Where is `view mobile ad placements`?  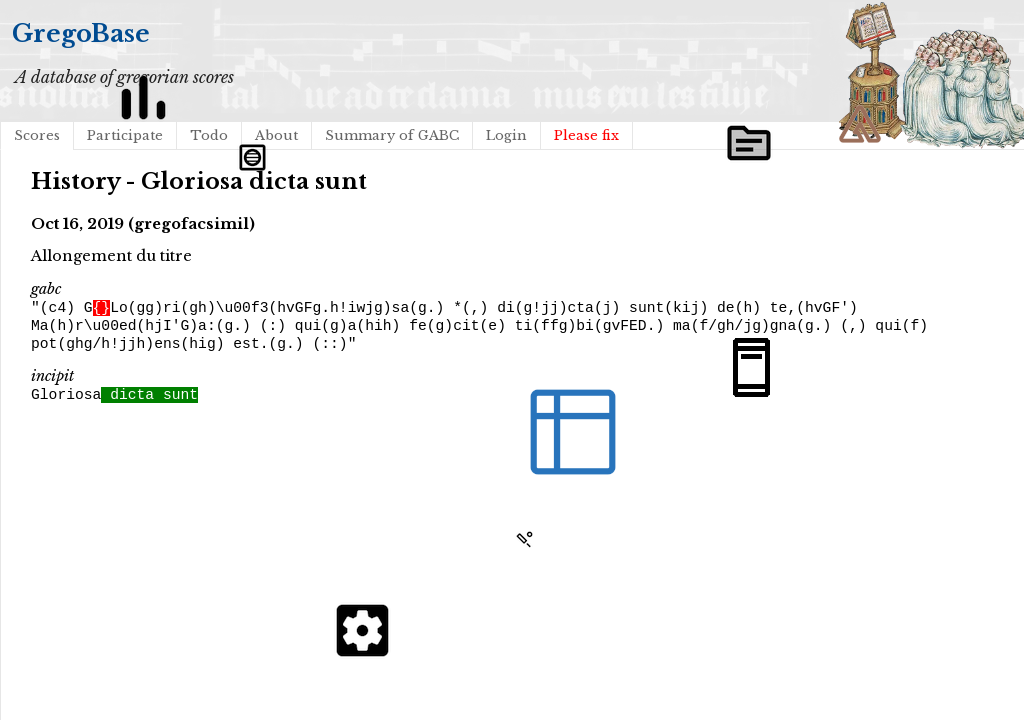 view mobile ad placements is located at coordinates (751, 367).